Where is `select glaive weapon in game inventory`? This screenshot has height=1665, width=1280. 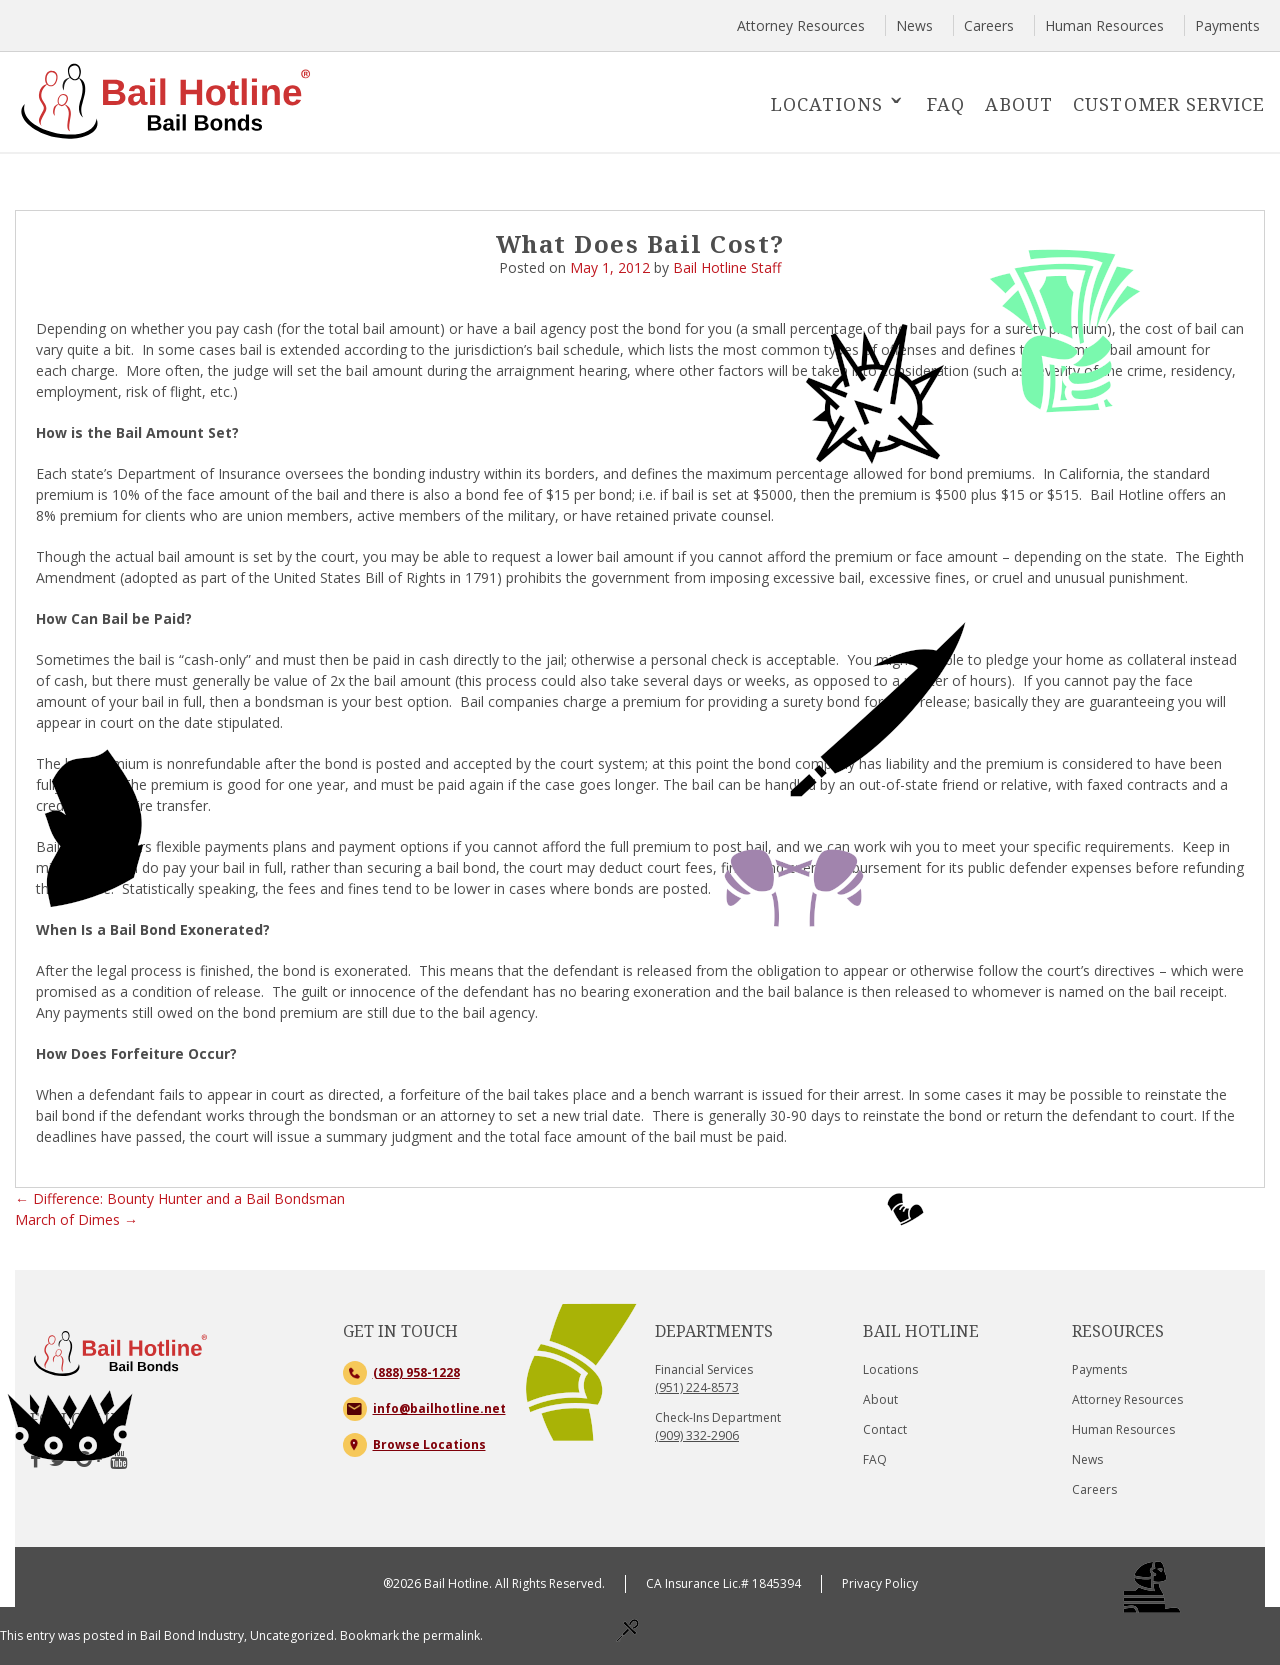
select glaive weapon in game inventory is located at coordinates (879, 708).